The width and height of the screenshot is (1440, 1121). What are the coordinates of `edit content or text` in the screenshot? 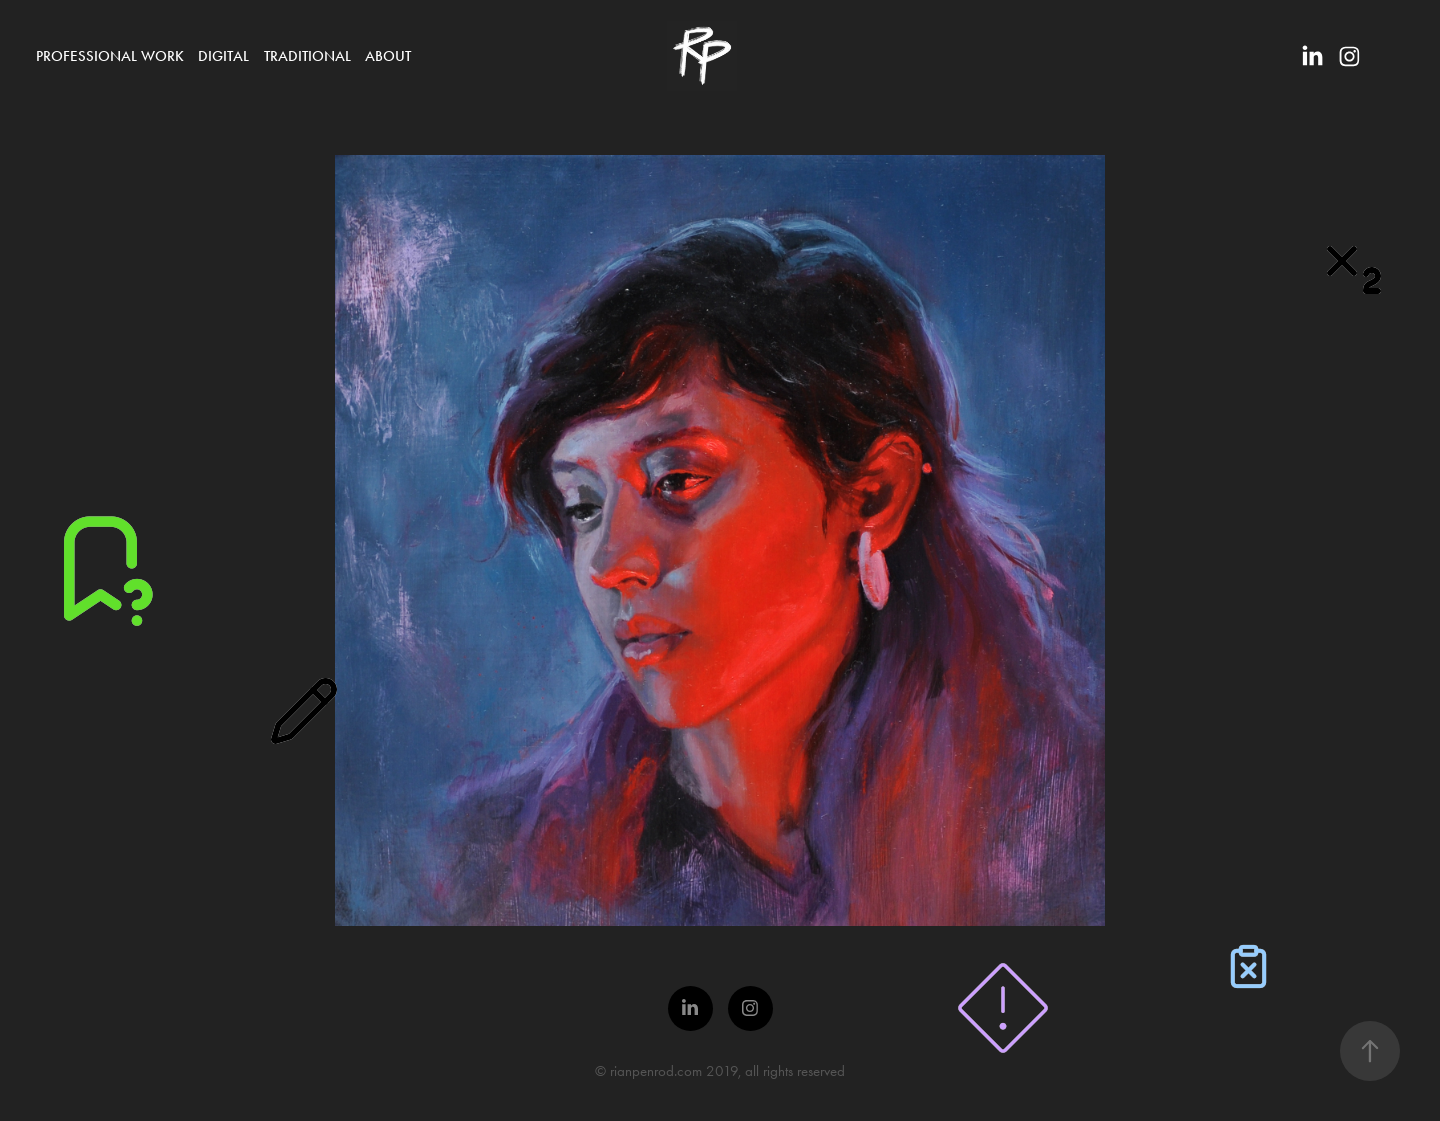 It's located at (304, 711).